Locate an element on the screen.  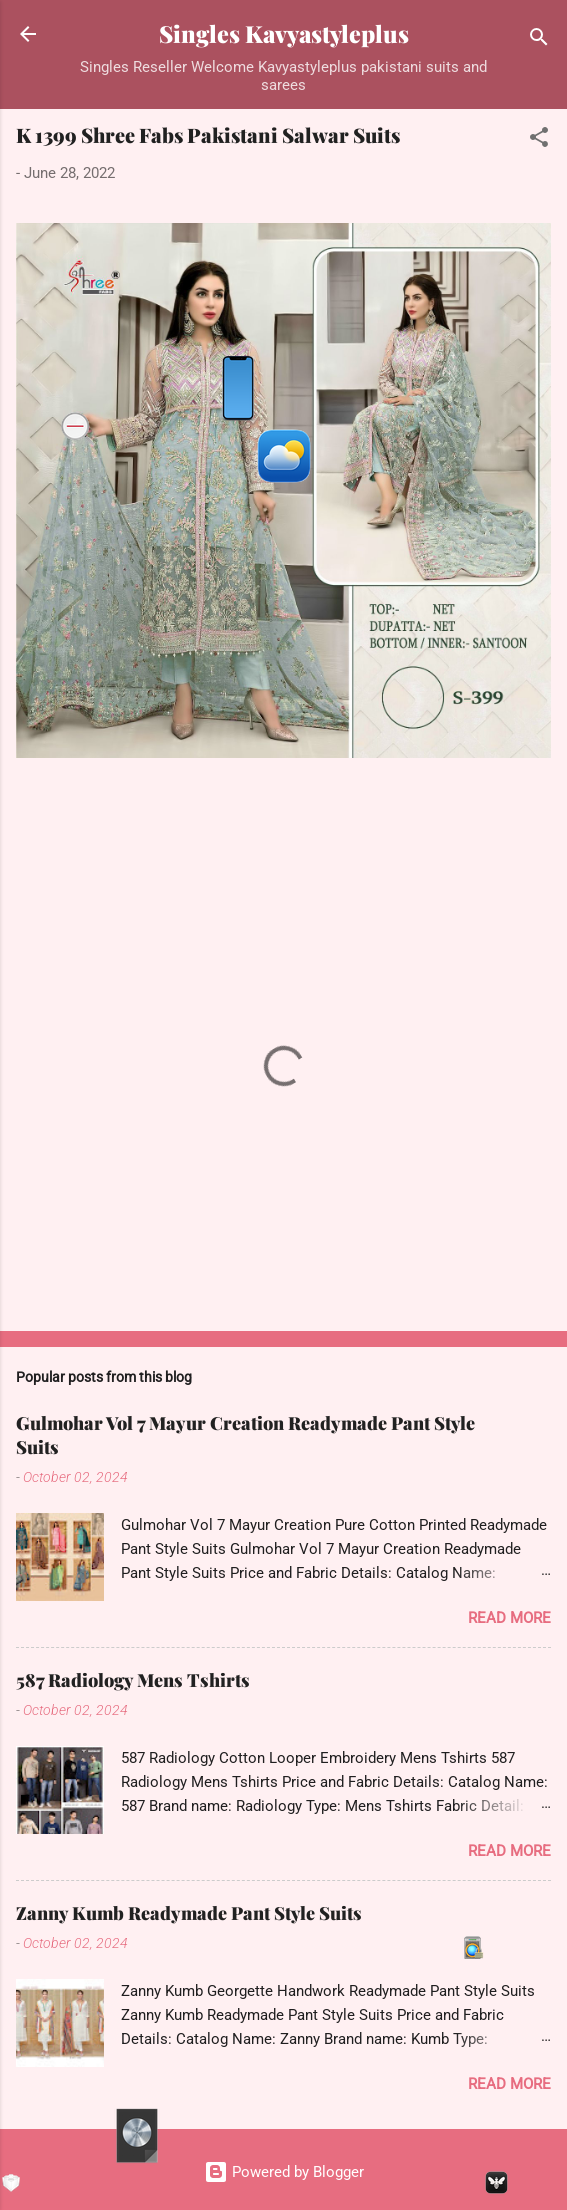
zoom out on file preview is located at coordinates (77, 428).